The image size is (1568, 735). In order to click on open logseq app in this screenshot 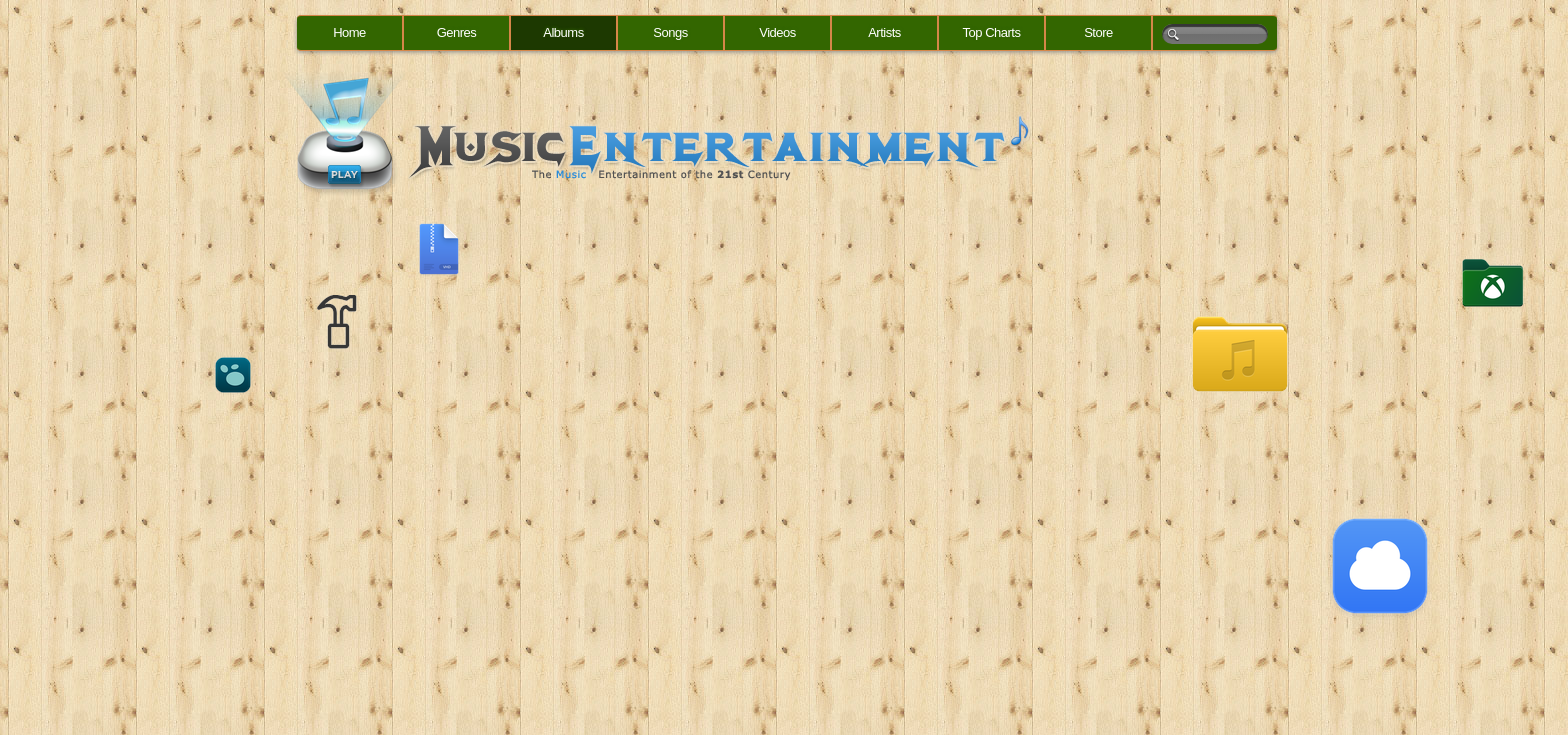, I will do `click(233, 375)`.